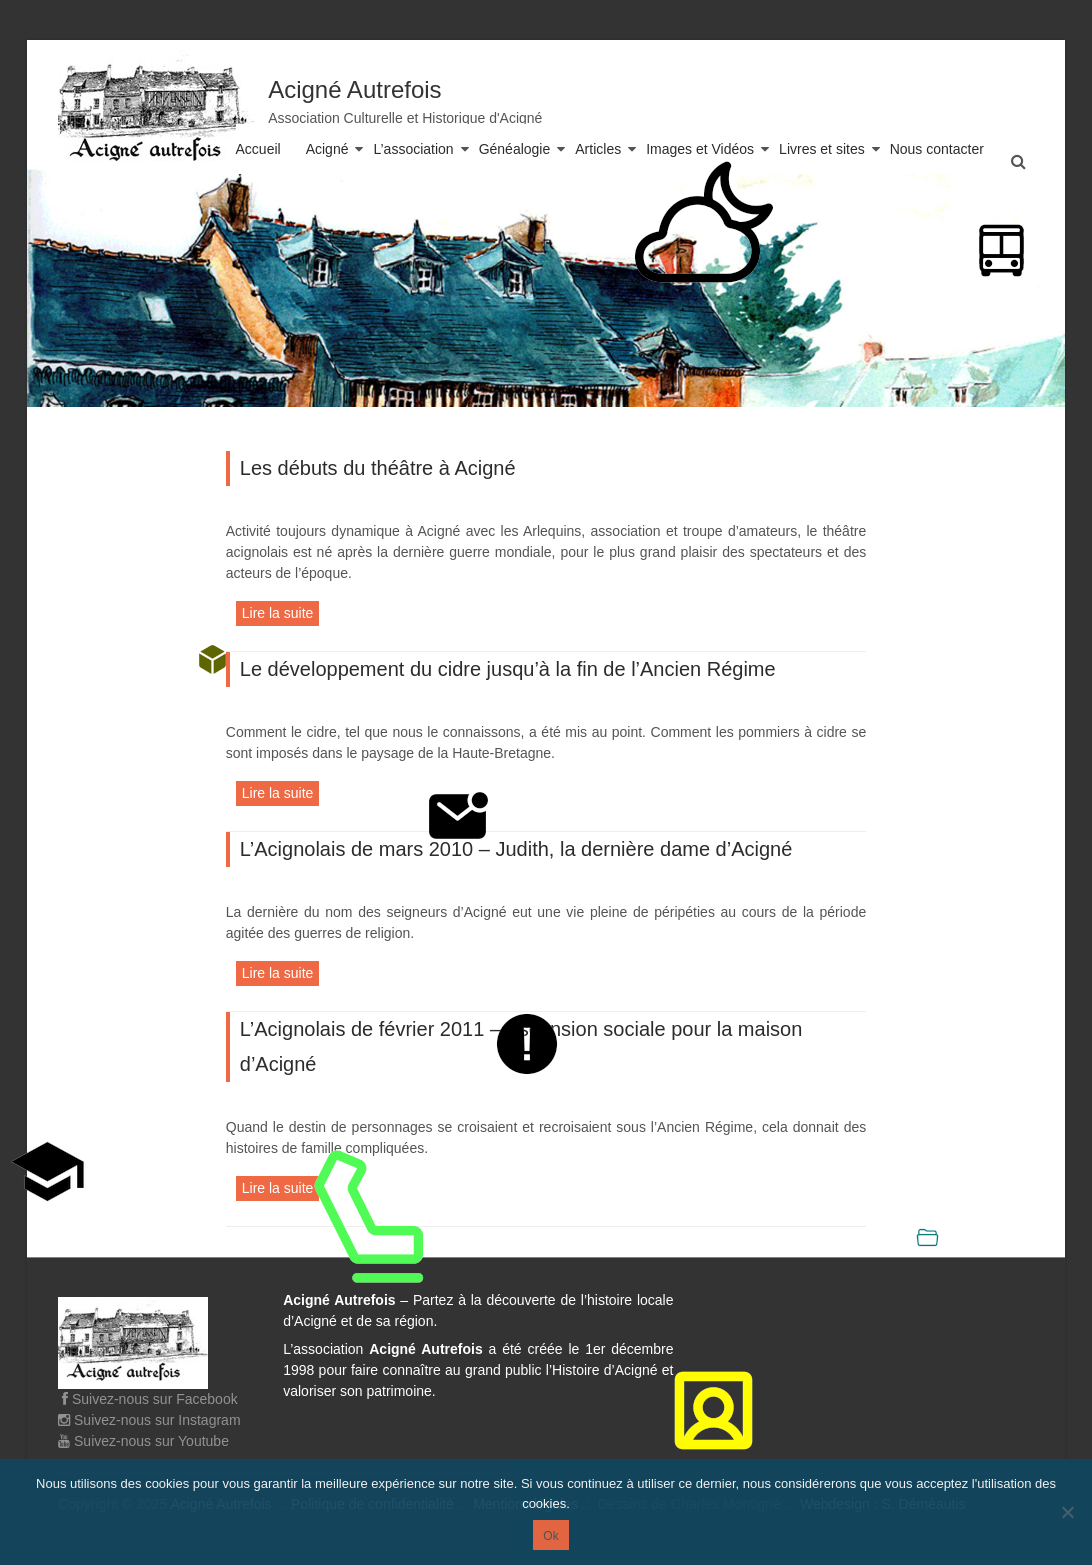 Image resolution: width=1092 pixels, height=1565 pixels. Describe the element at coordinates (527, 1044) in the screenshot. I see `indicates a warning or error state` at that location.